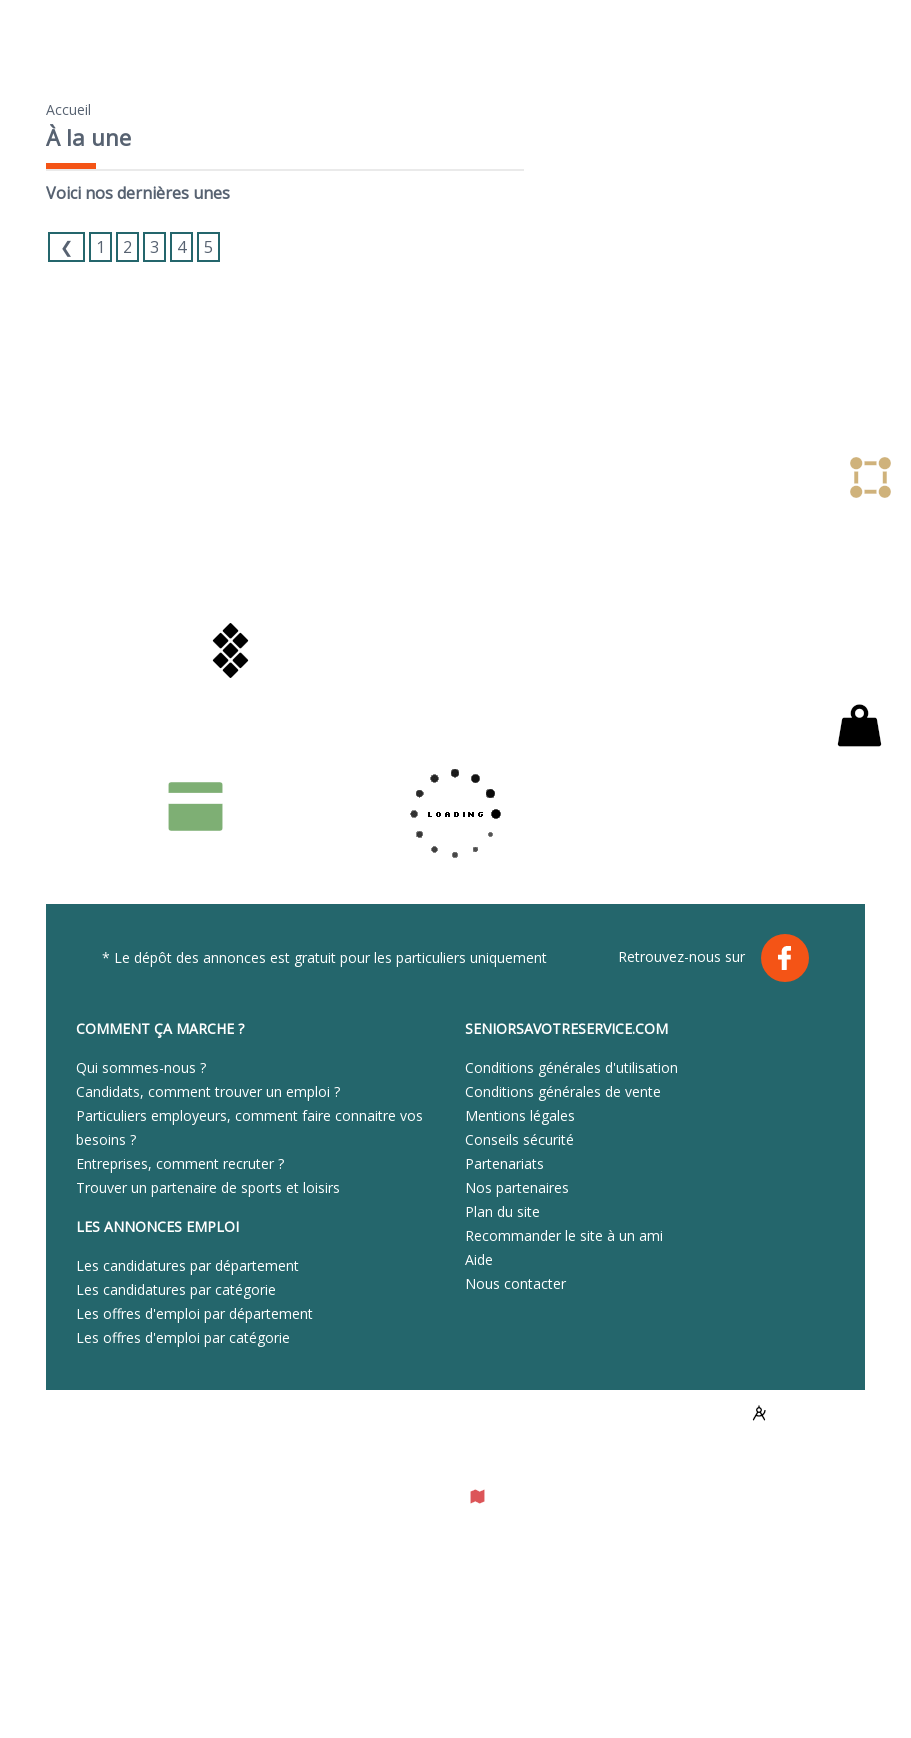  Describe the element at coordinates (477, 1496) in the screenshot. I see `open map view` at that location.